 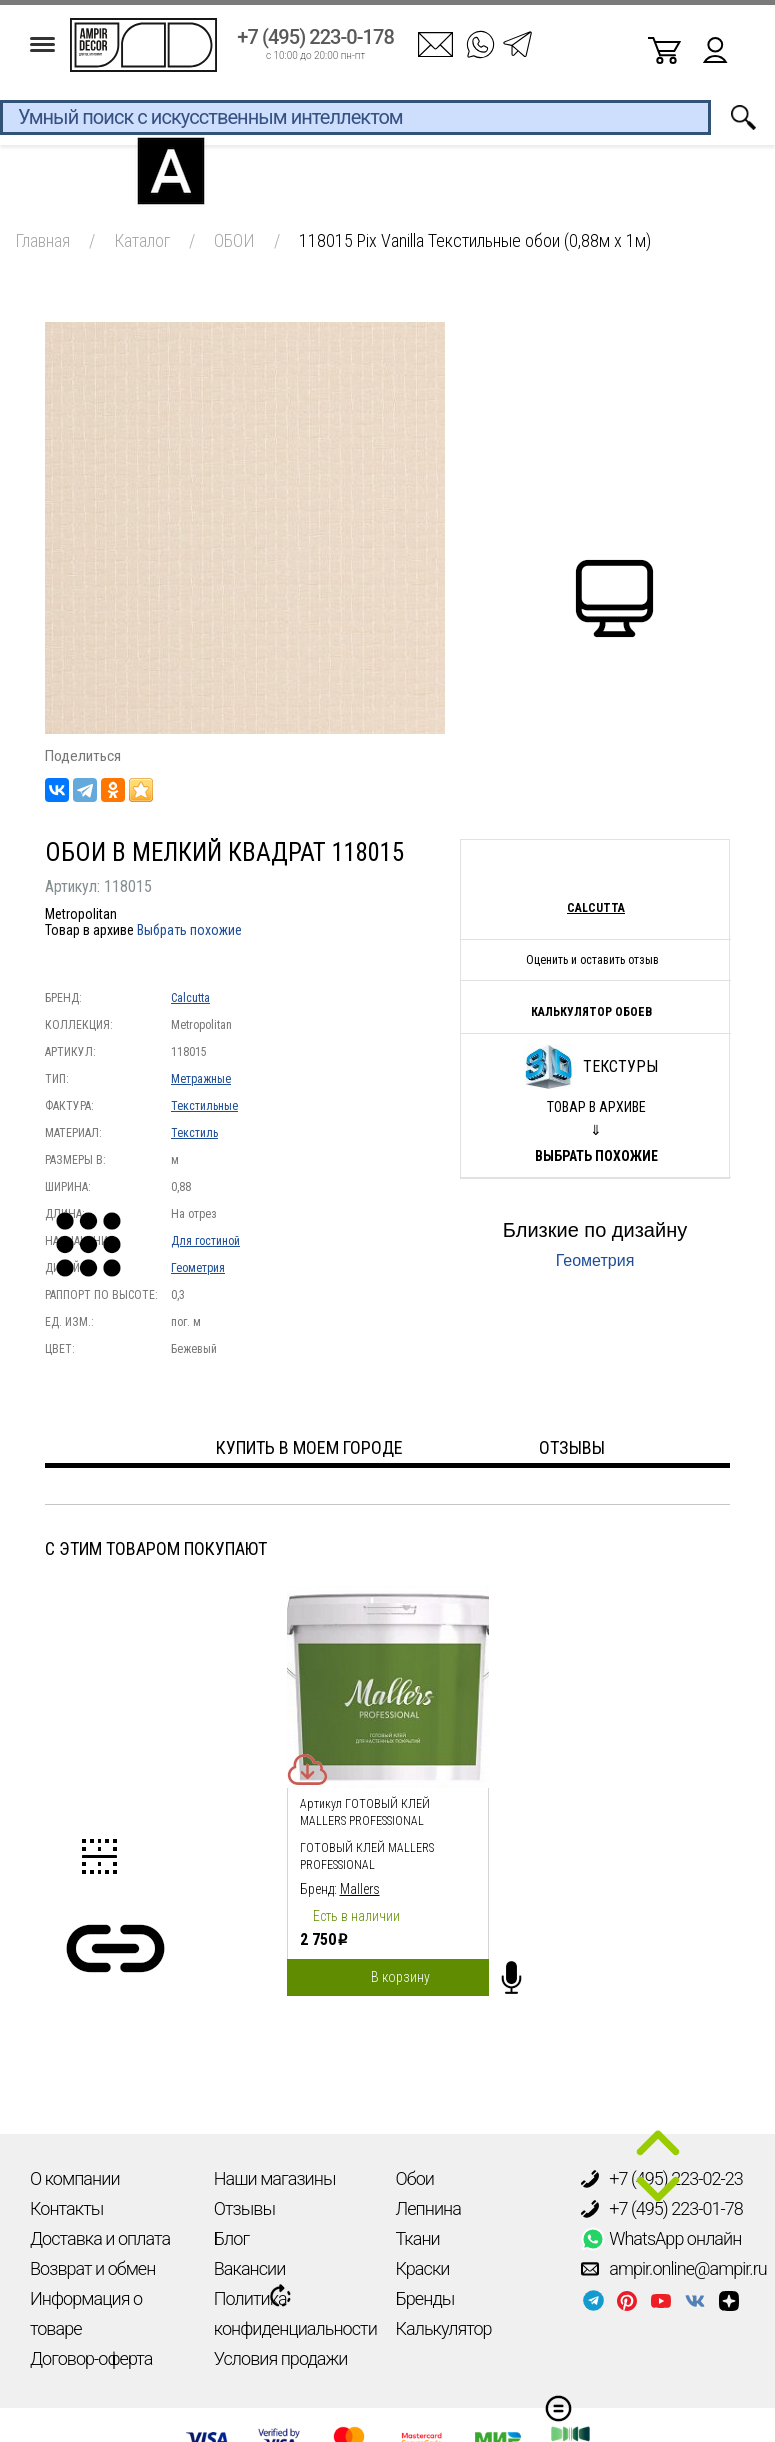 What do you see at coordinates (115, 1948) in the screenshot?
I see `copy link to clipboard` at bounding box center [115, 1948].